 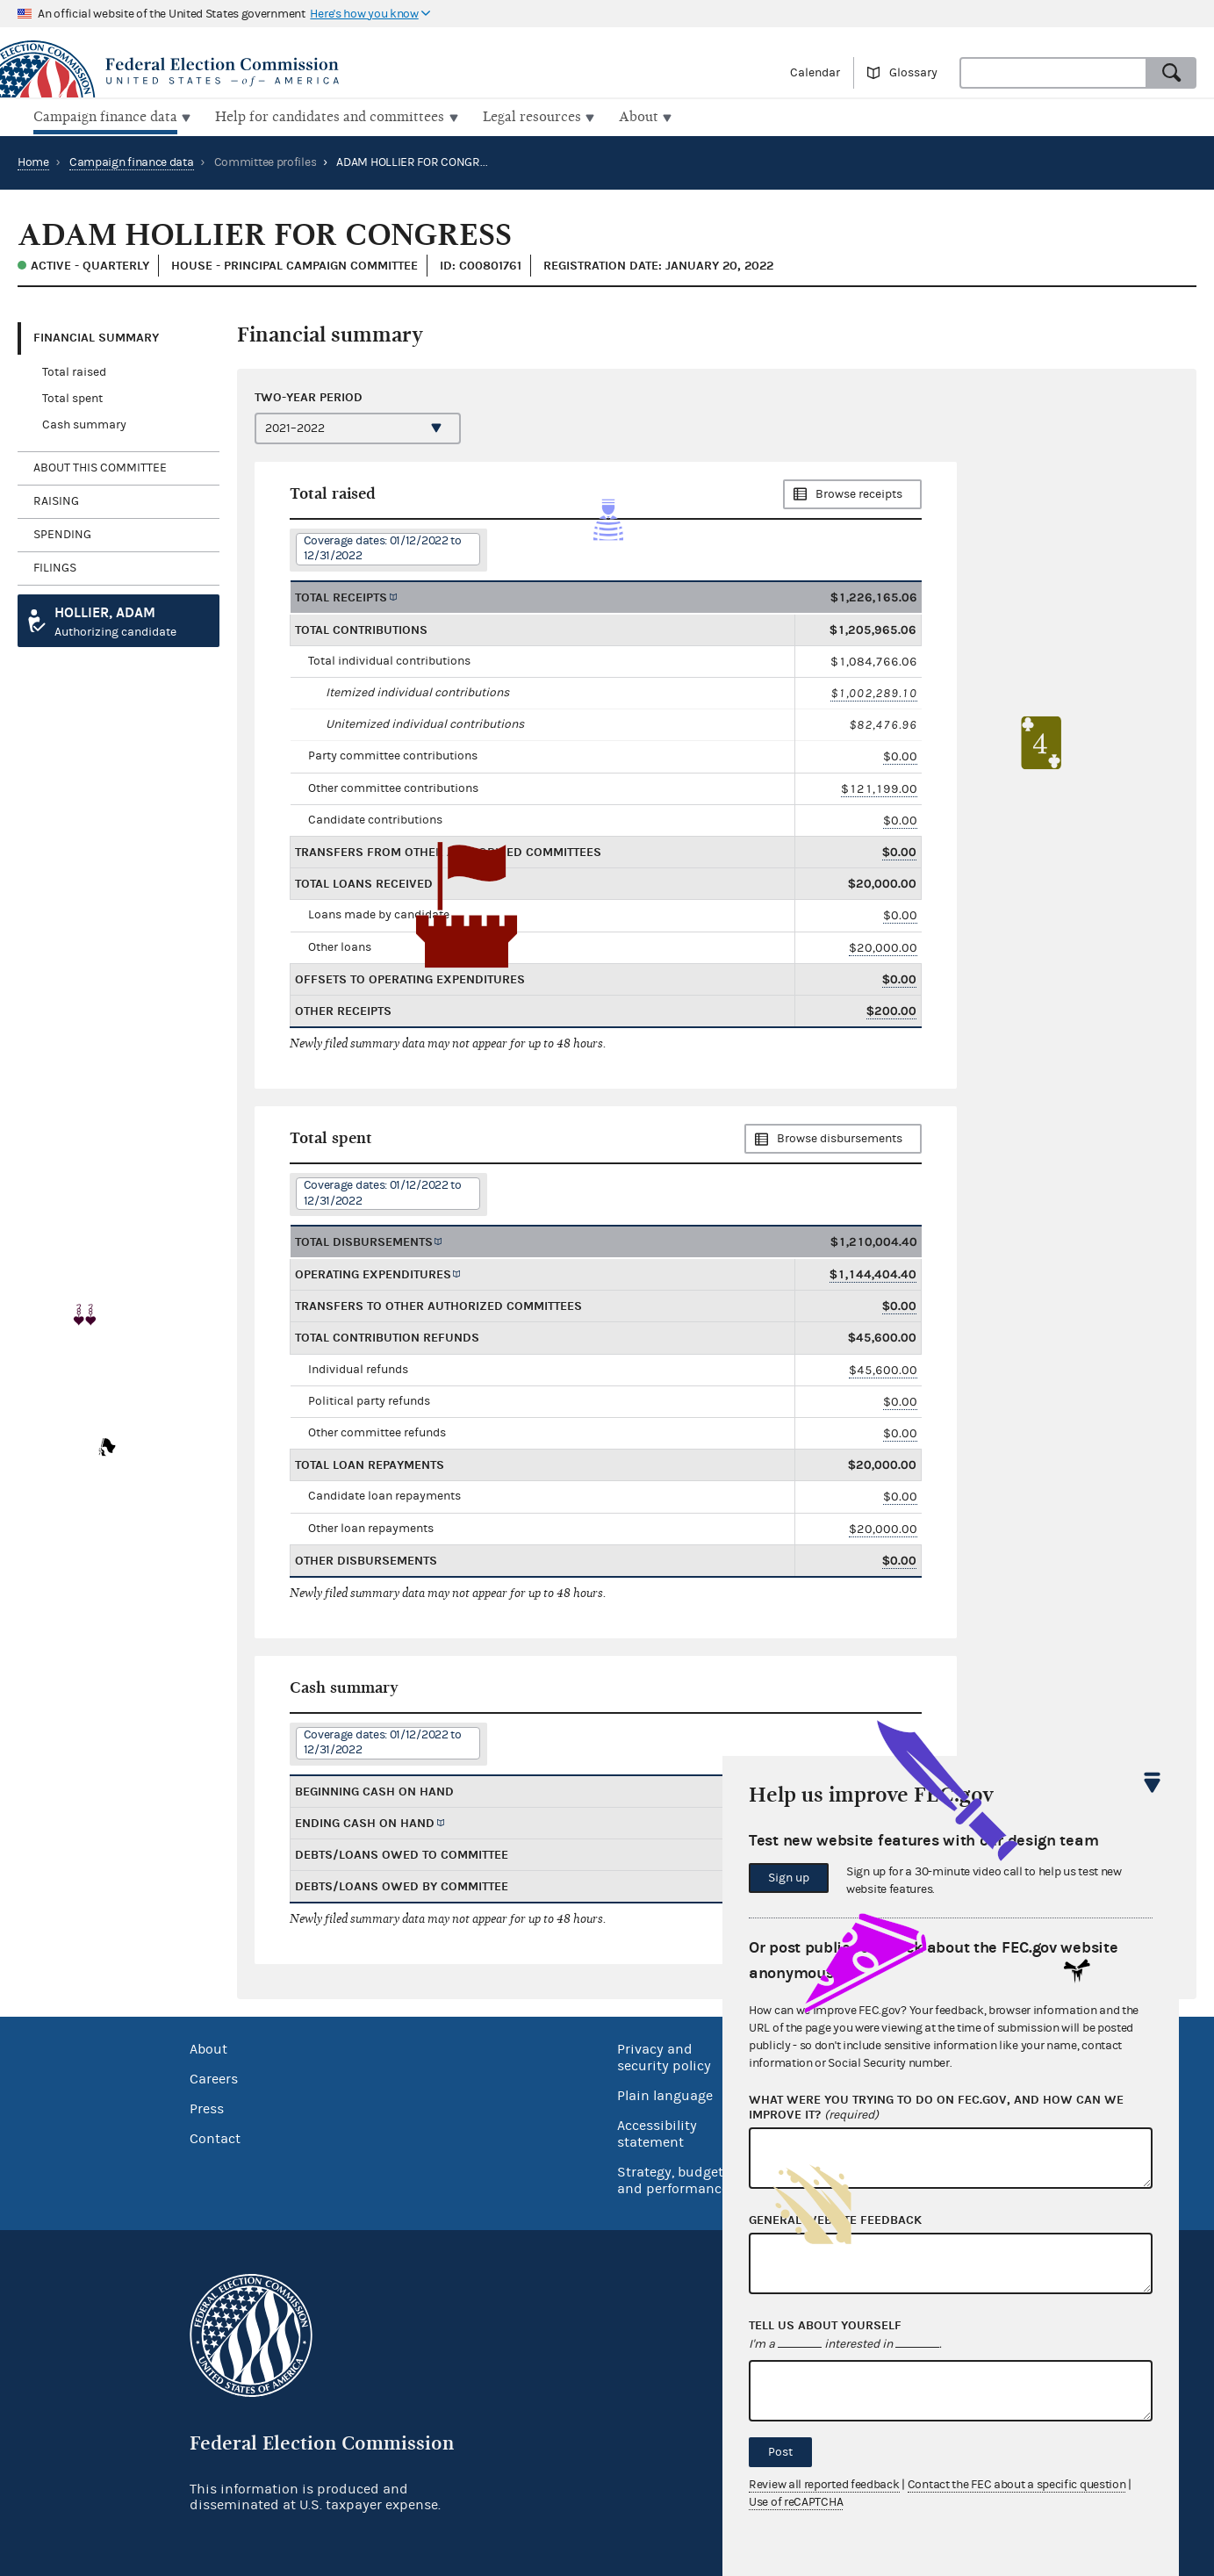 What do you see at coordinates (864, 1961) in the screenshot?
I see `order food or access food delivery services` at bounding box center [864, 1961].